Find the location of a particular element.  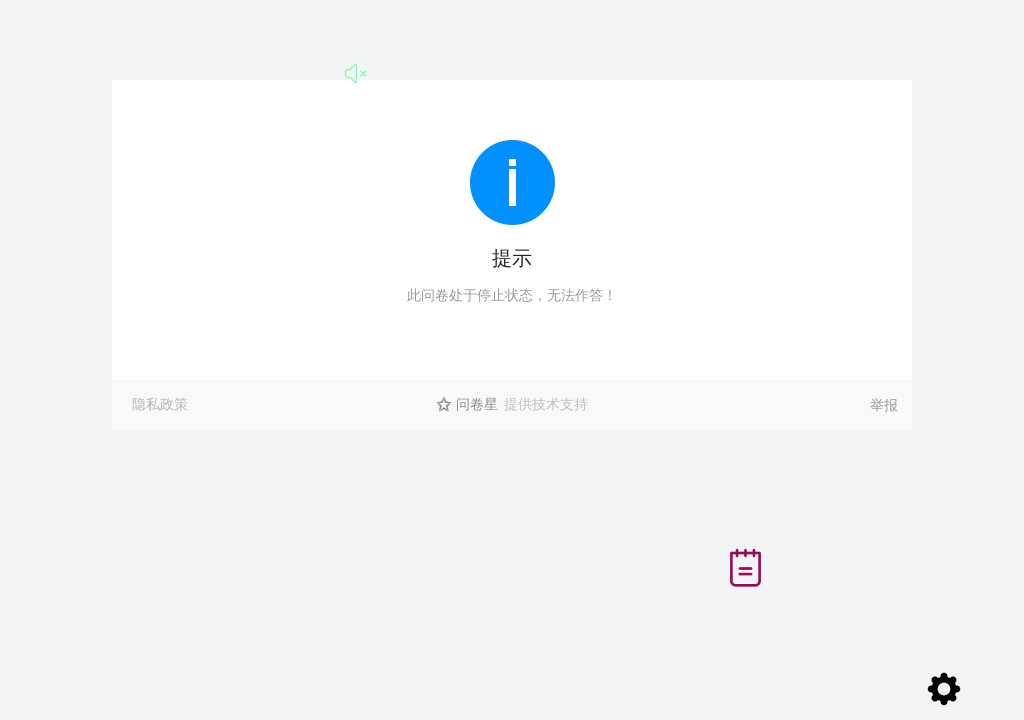

mute audio or sound is located at coordinates (355, 73).